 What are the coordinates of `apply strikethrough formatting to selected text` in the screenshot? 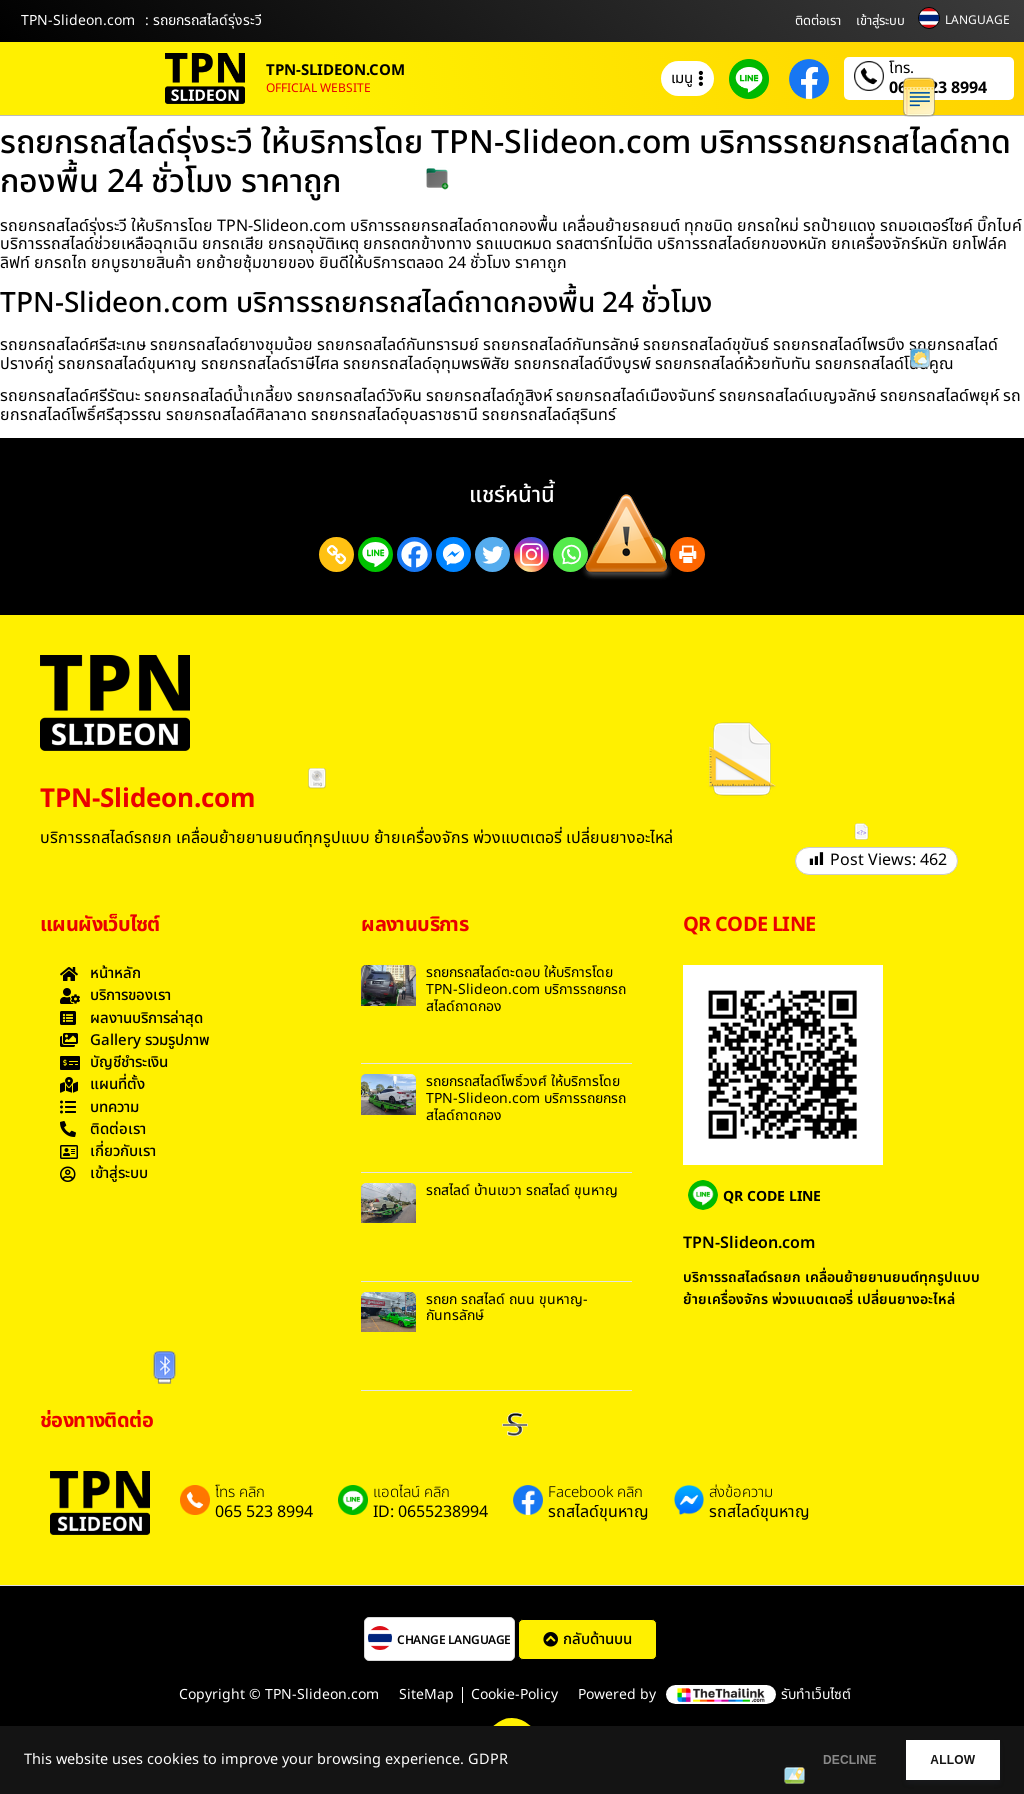 It's located at (515, 1425).